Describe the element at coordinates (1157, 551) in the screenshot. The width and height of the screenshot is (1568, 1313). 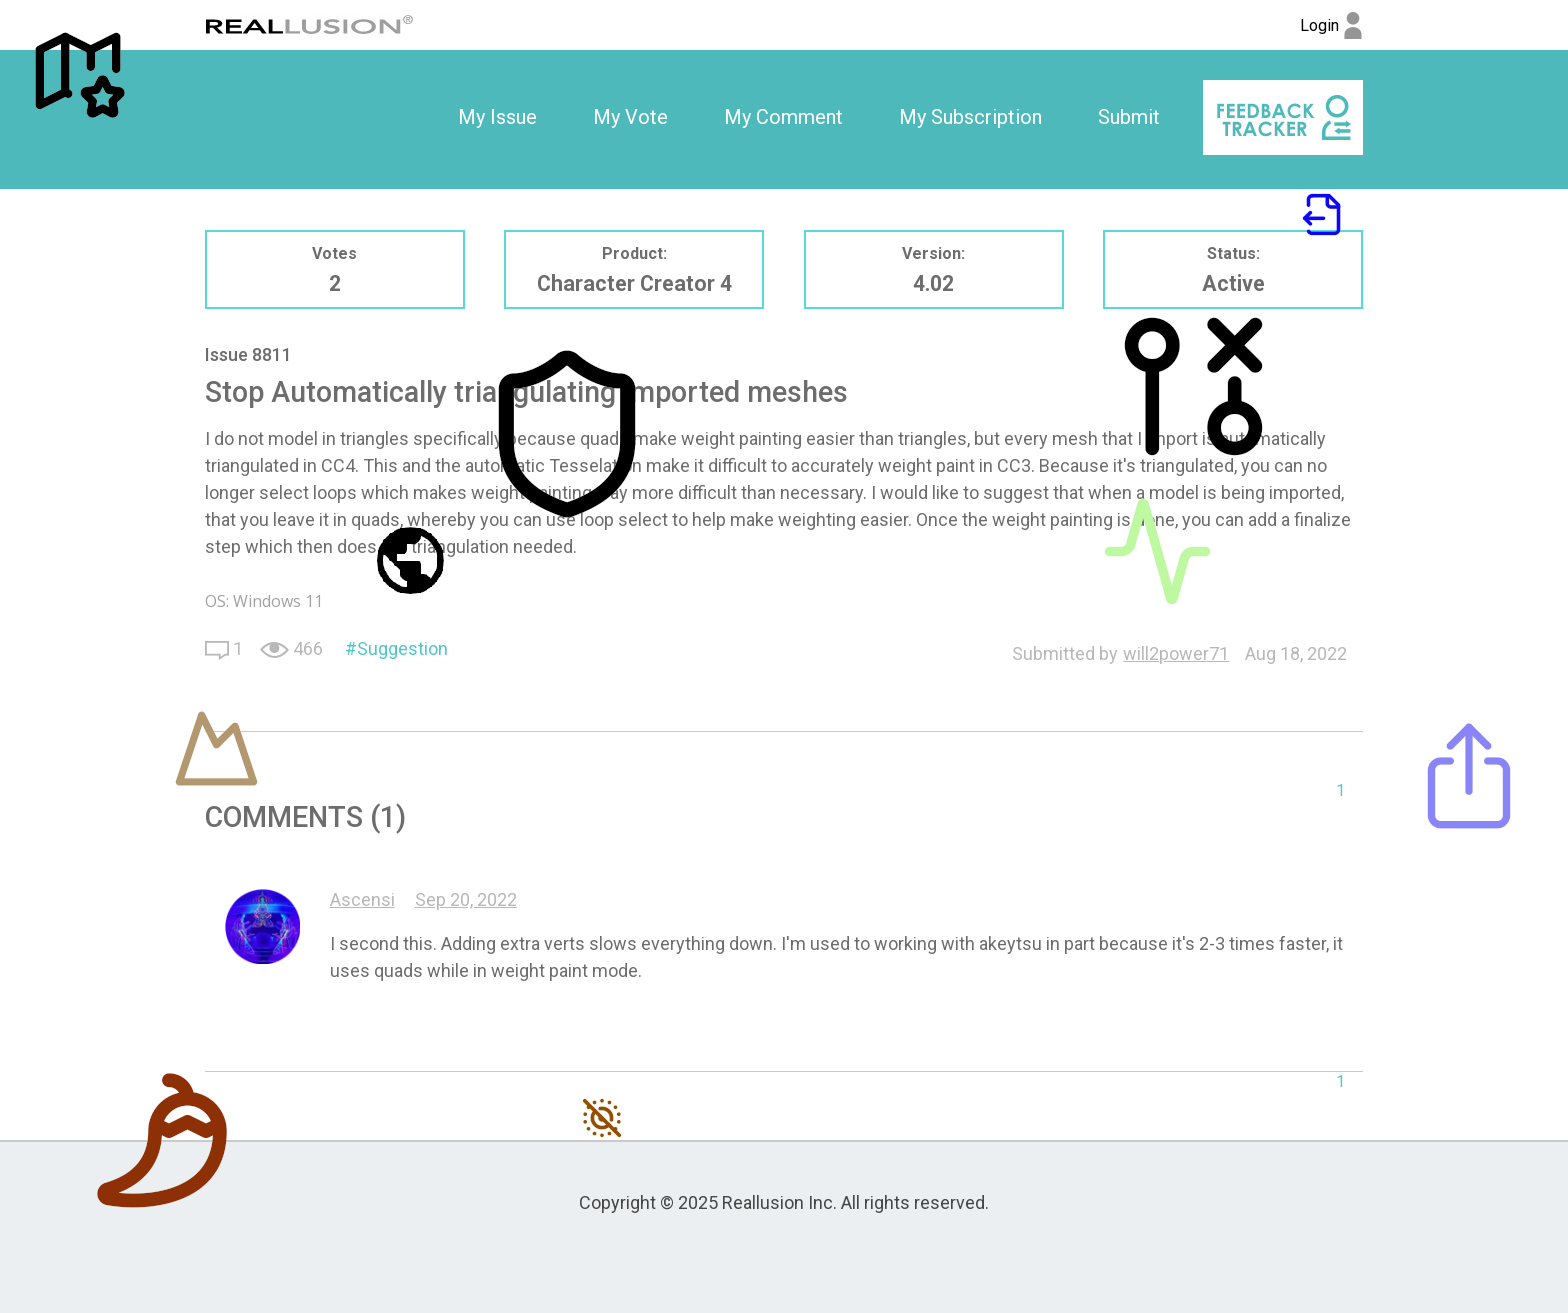
I see `view activity or health metrics` at that location.